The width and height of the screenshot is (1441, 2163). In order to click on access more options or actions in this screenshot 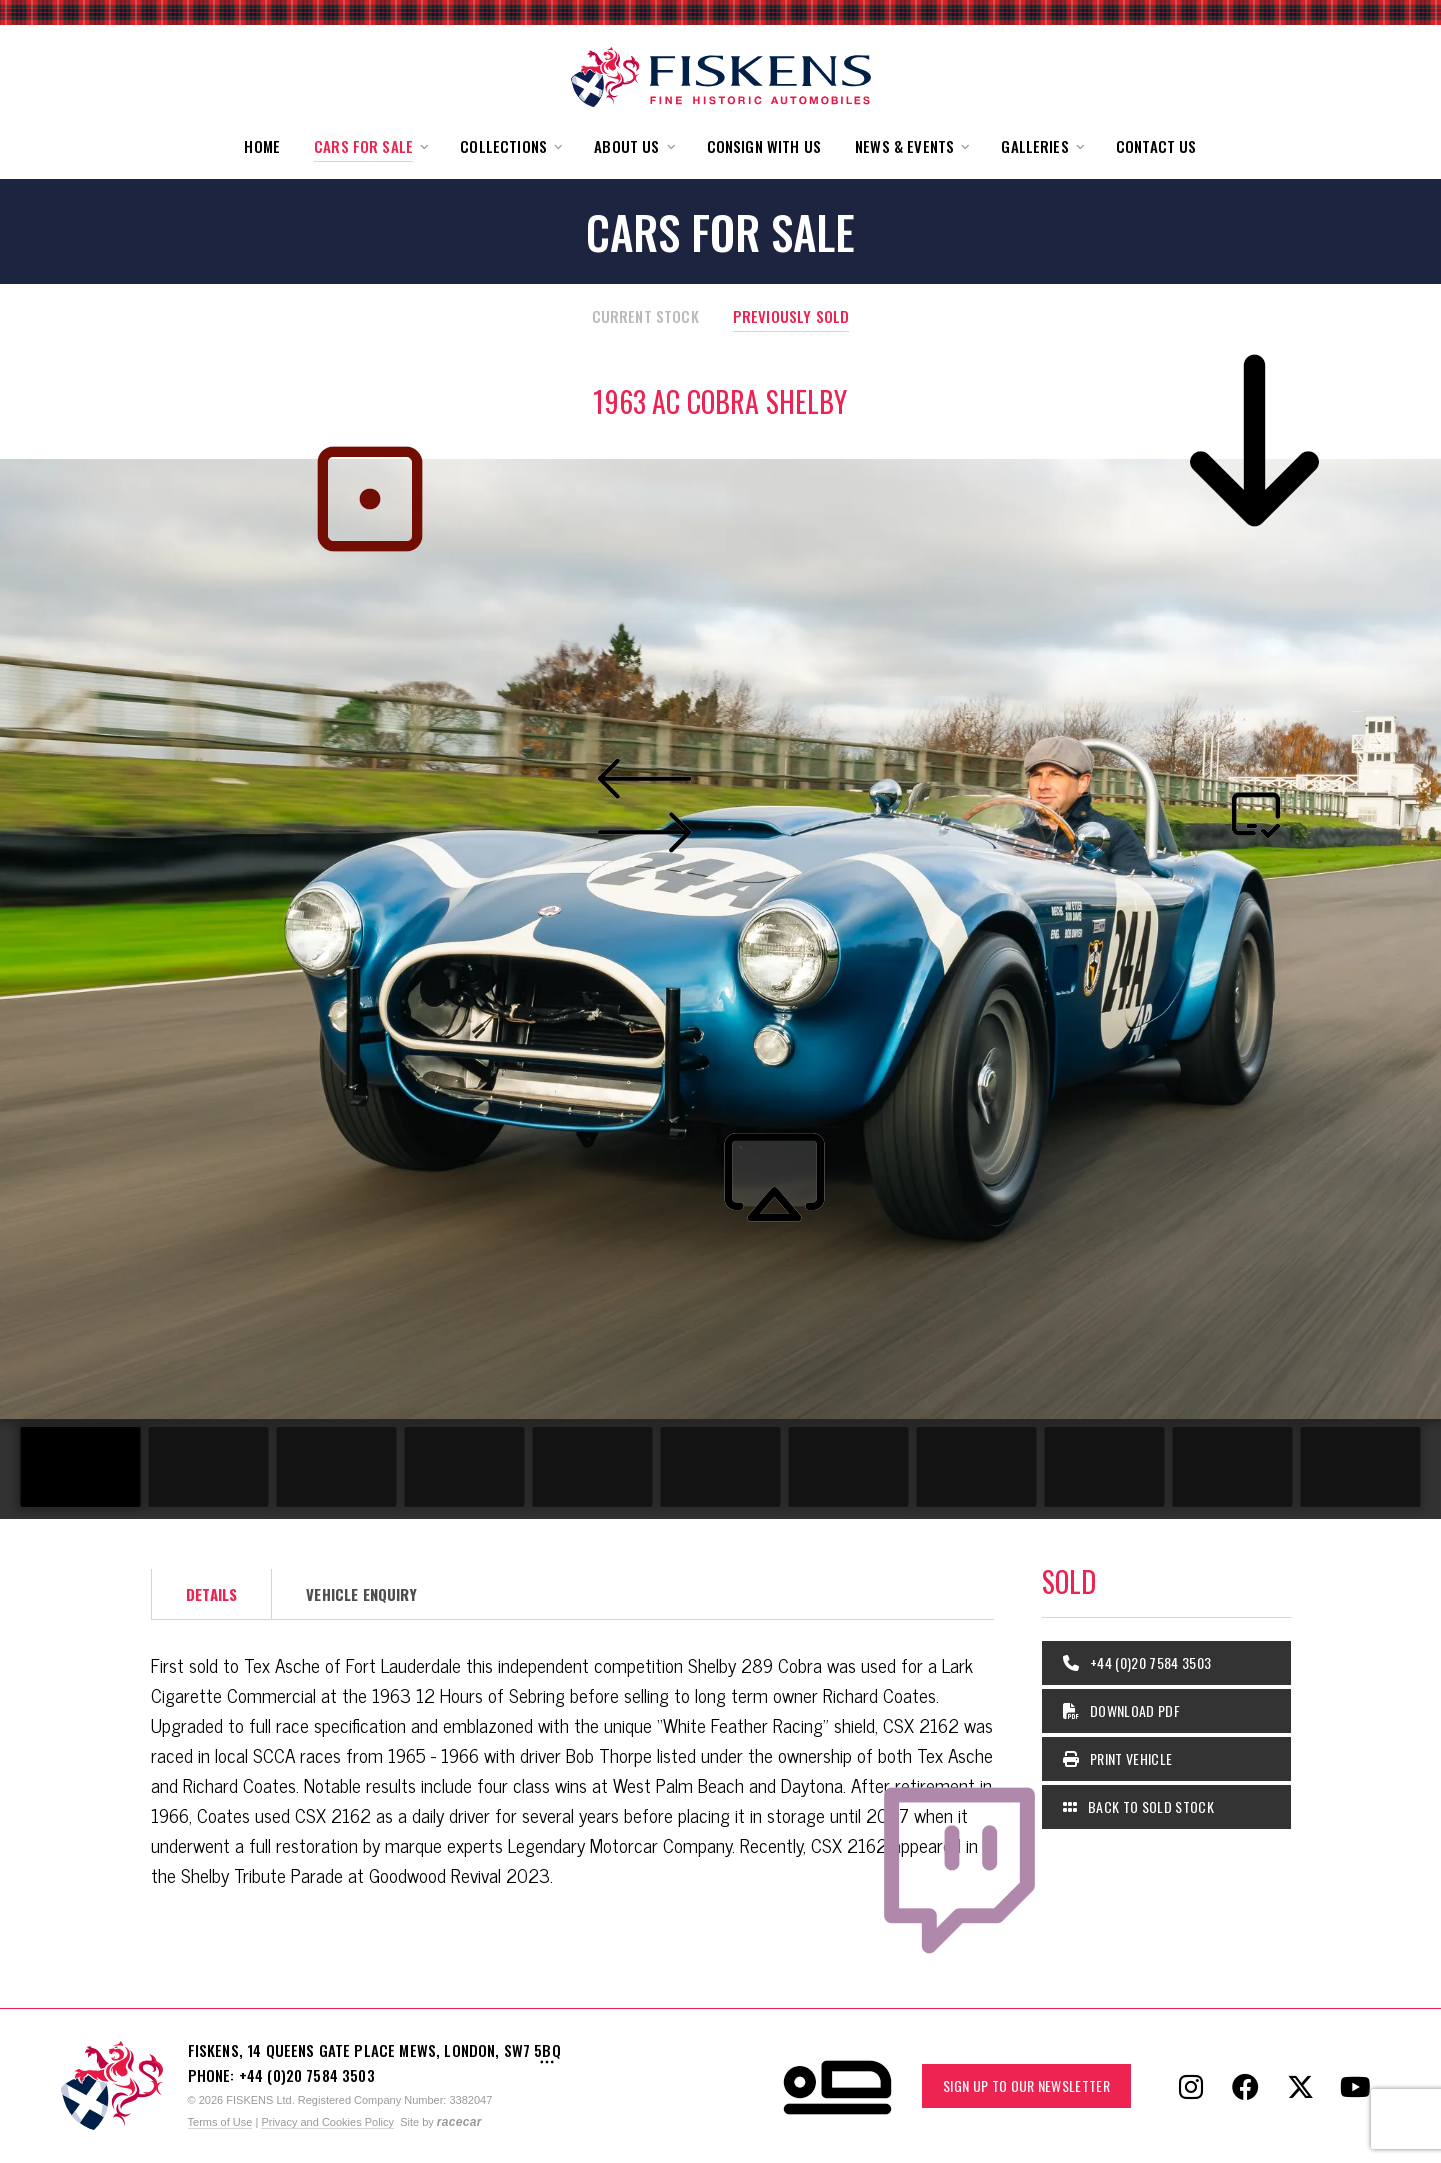, I will do `click(547, 2062)`.